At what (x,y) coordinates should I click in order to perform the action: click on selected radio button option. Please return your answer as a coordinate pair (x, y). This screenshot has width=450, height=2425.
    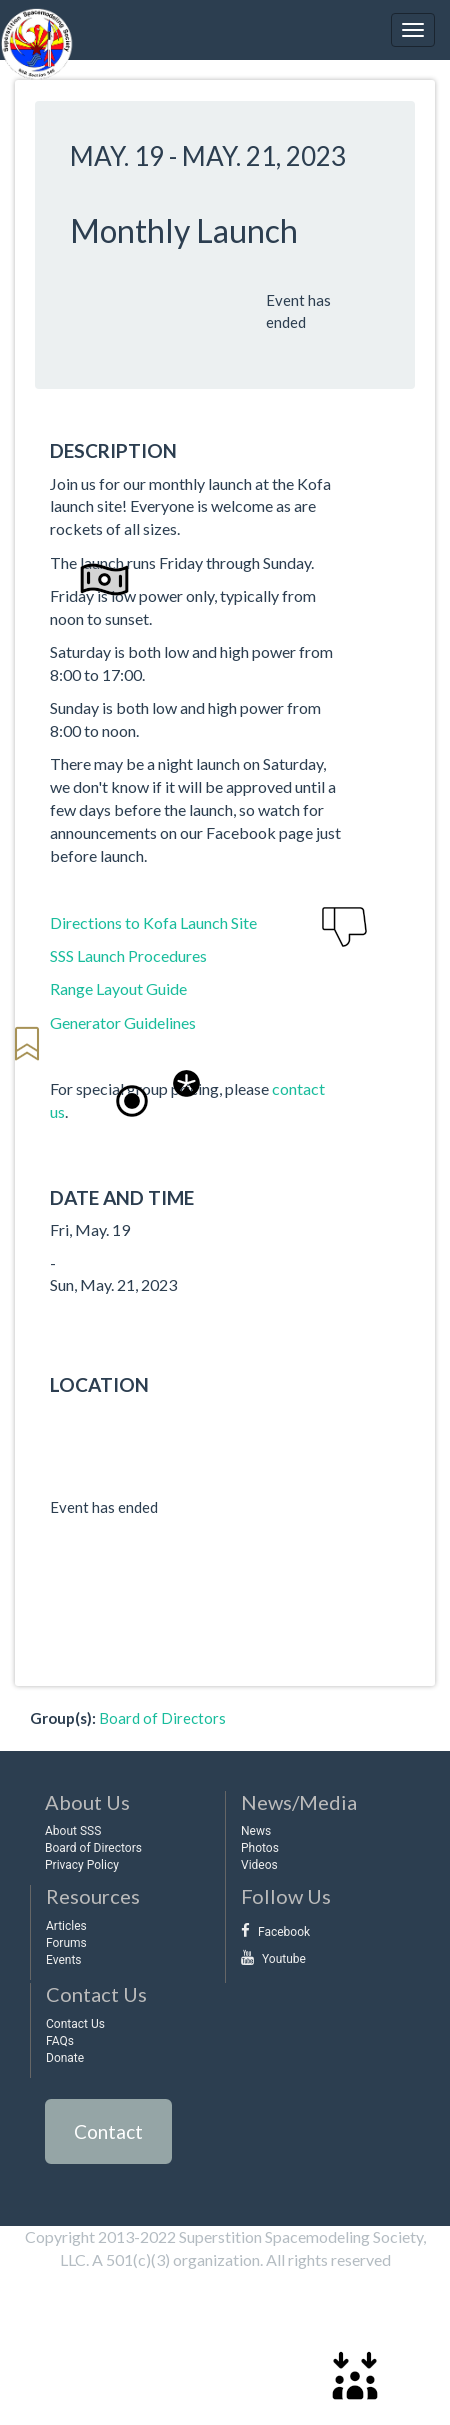
    Looking at the image, I should click on (132, 1101).